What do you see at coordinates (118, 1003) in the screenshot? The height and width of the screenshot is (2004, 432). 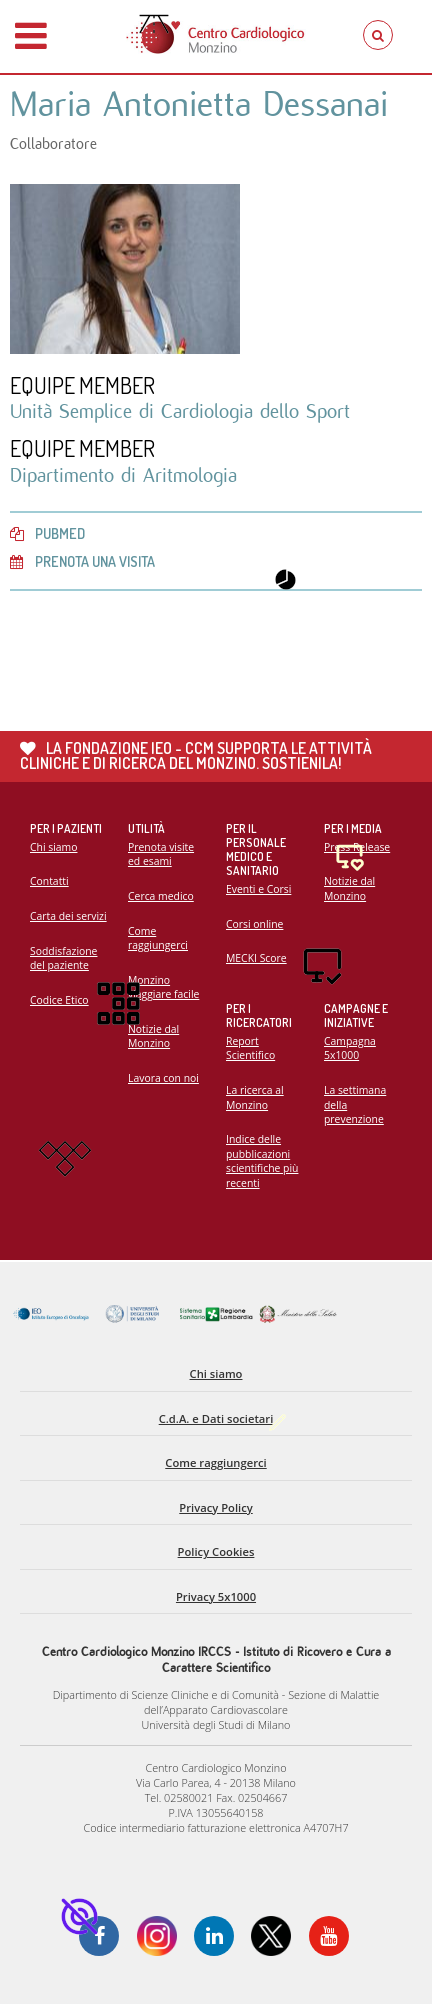 I see `pnpm package manager logo` at bounding box center [118, 1003].